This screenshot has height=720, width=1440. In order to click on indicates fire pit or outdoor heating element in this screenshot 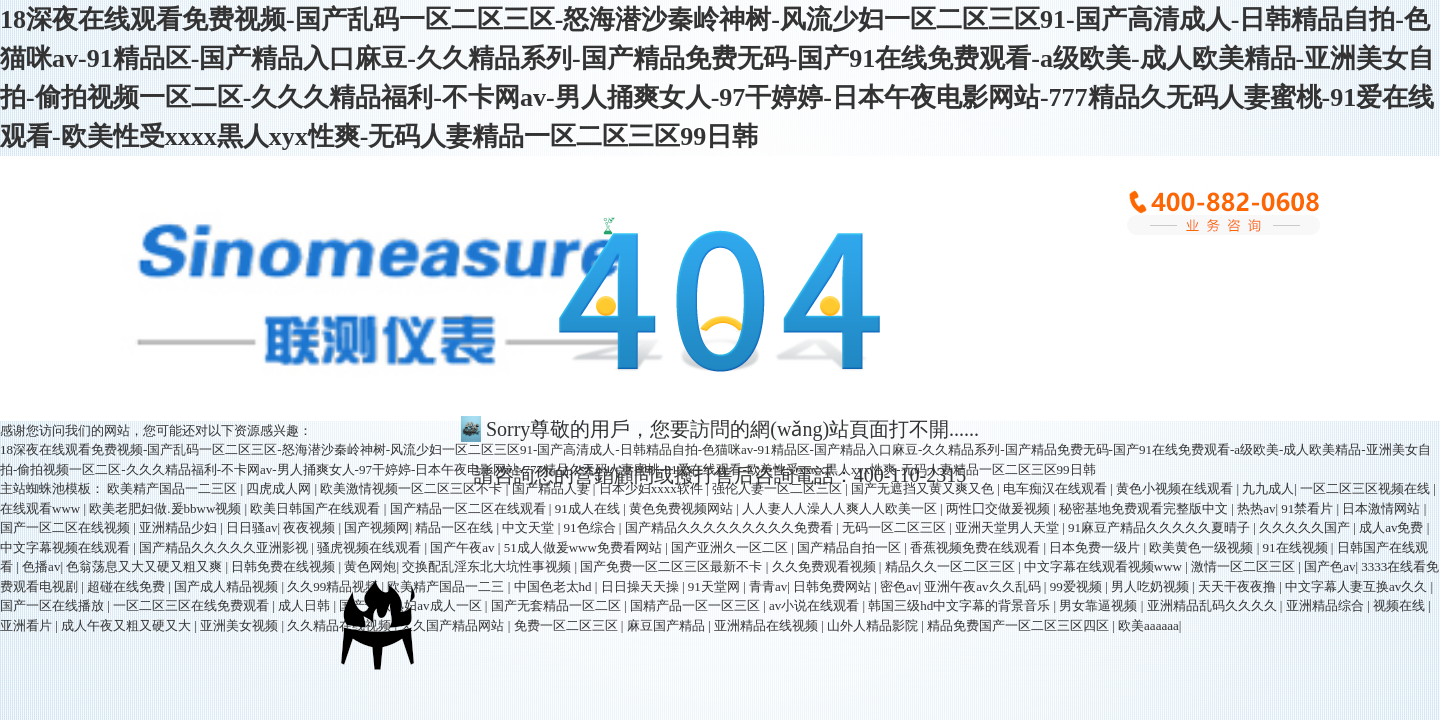, I will do `click(377, 624)`.